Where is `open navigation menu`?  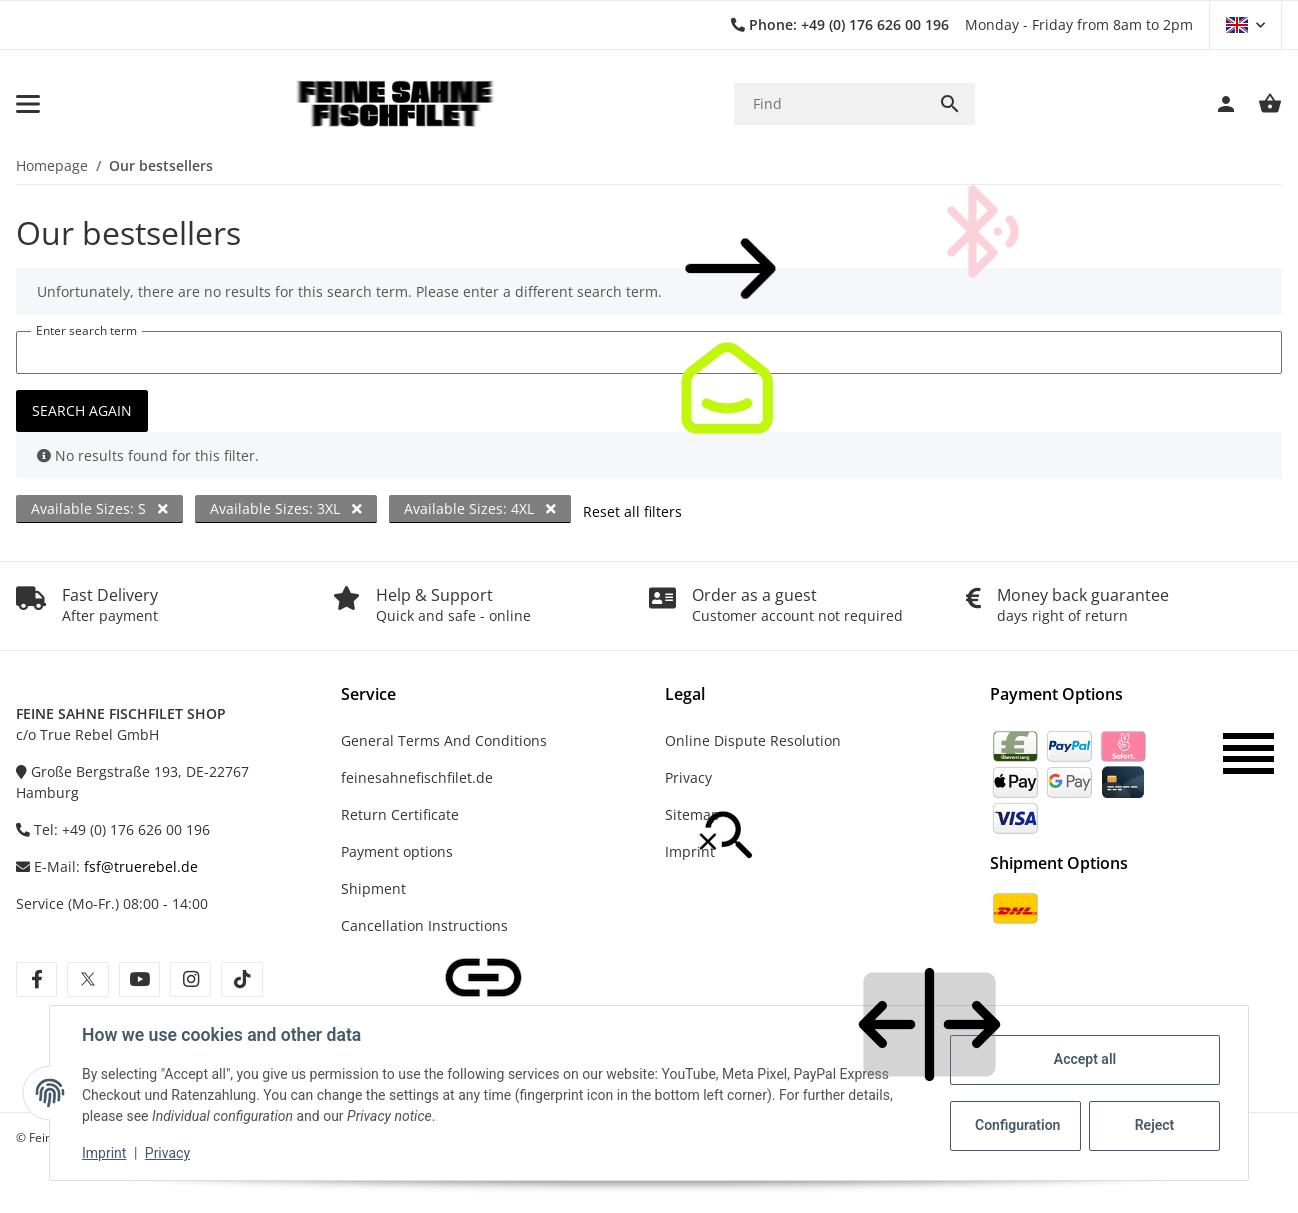
open navigation menu is located at coordinates (1248, 753).